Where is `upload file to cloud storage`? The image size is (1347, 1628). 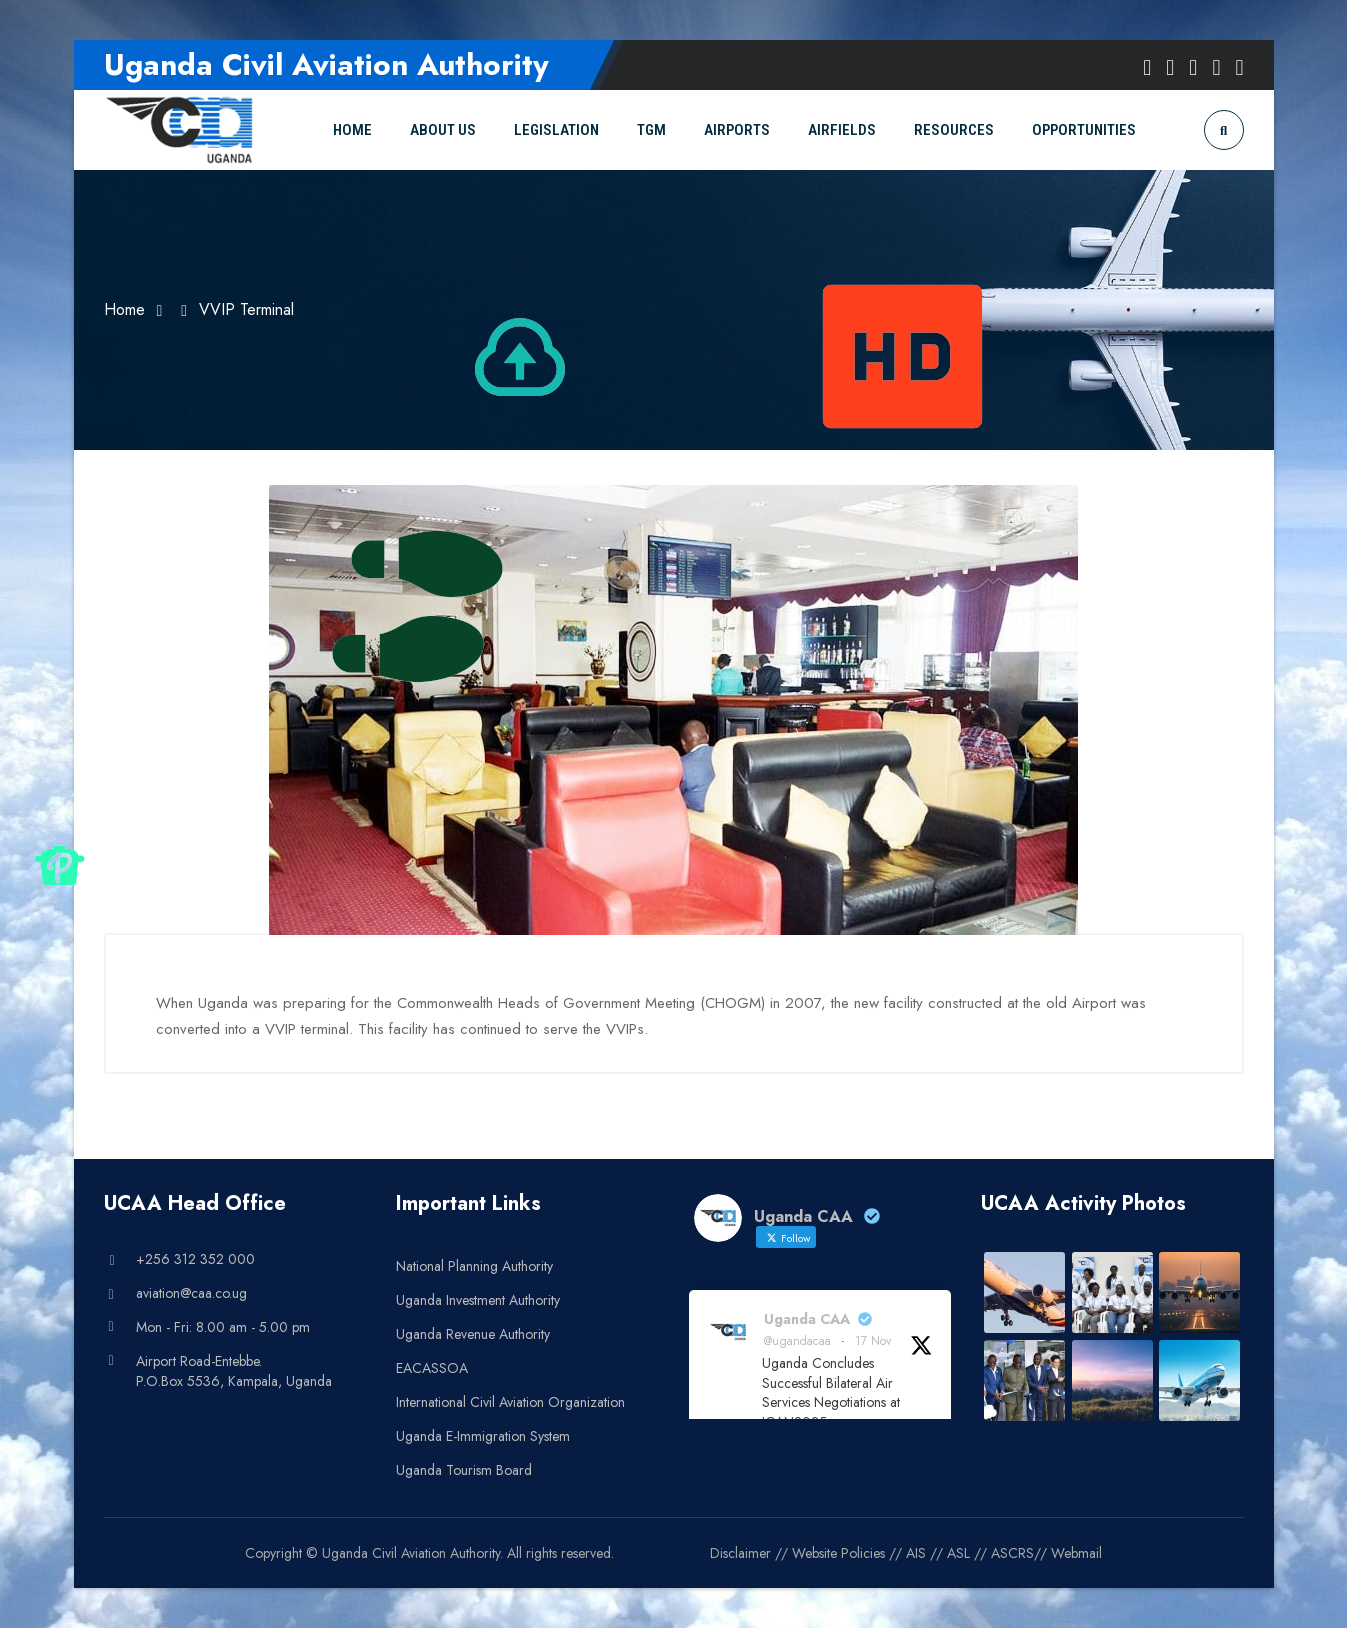 upload file to cloud storage is located at coordinates (520, 359).